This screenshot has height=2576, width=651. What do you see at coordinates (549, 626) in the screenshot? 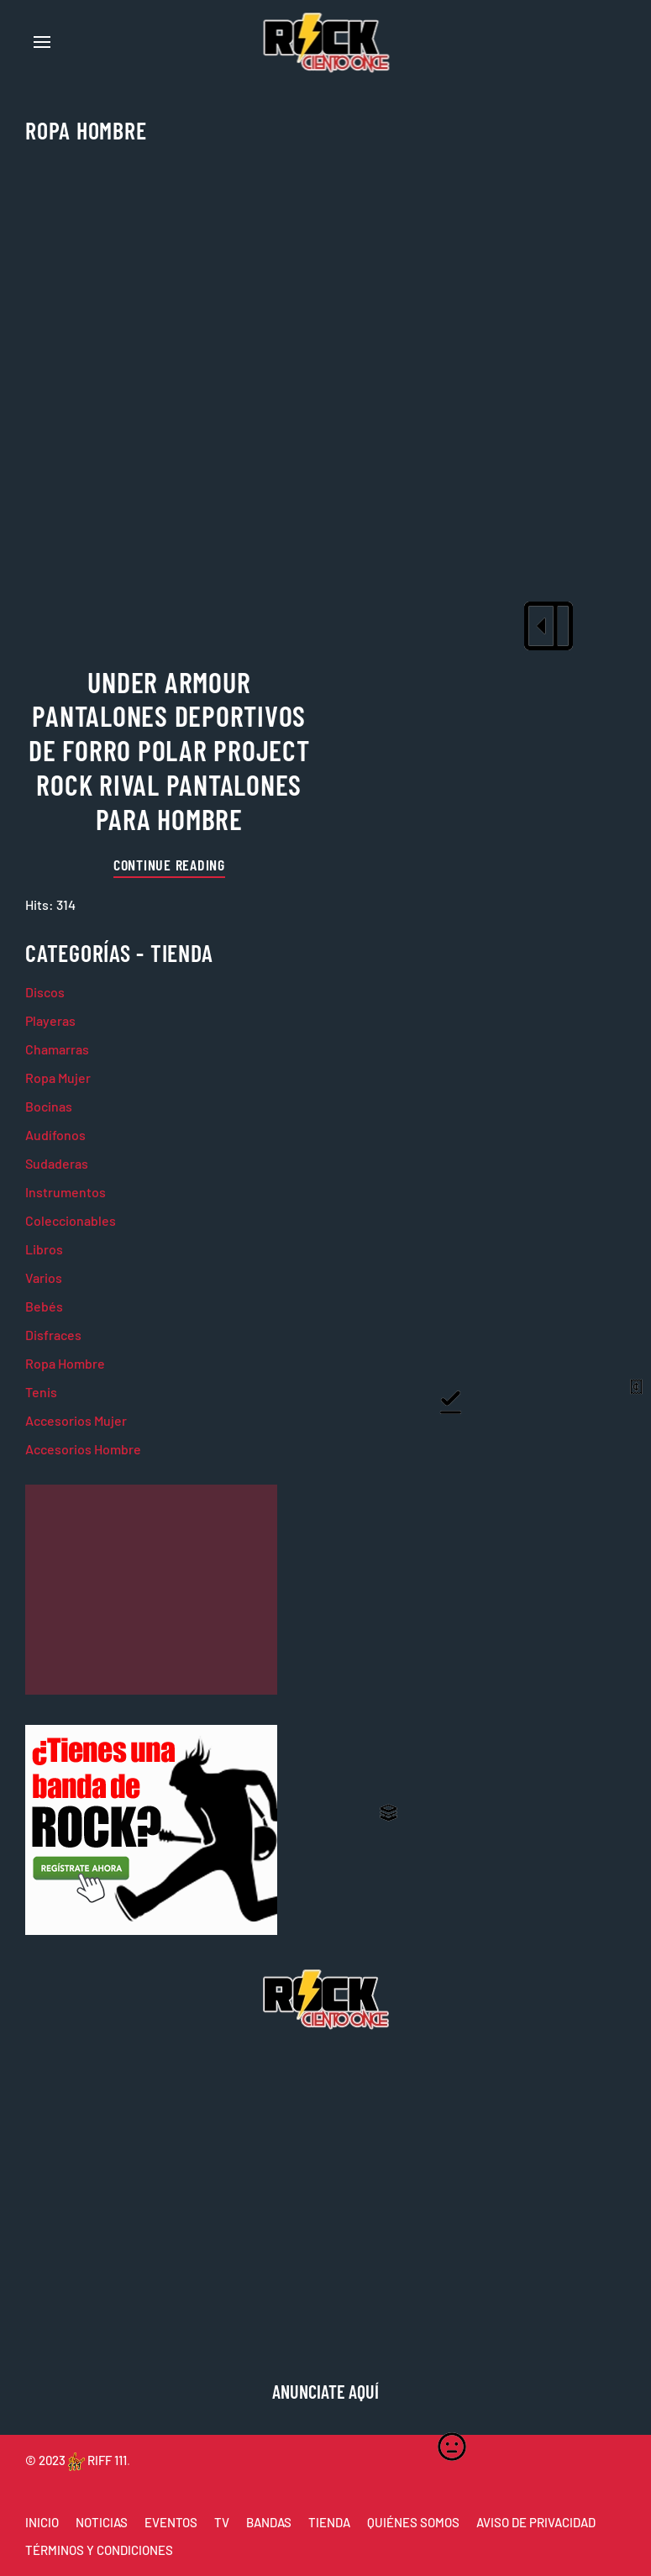
I see `expand the sidebar panel` at bounding box center [549, 626].